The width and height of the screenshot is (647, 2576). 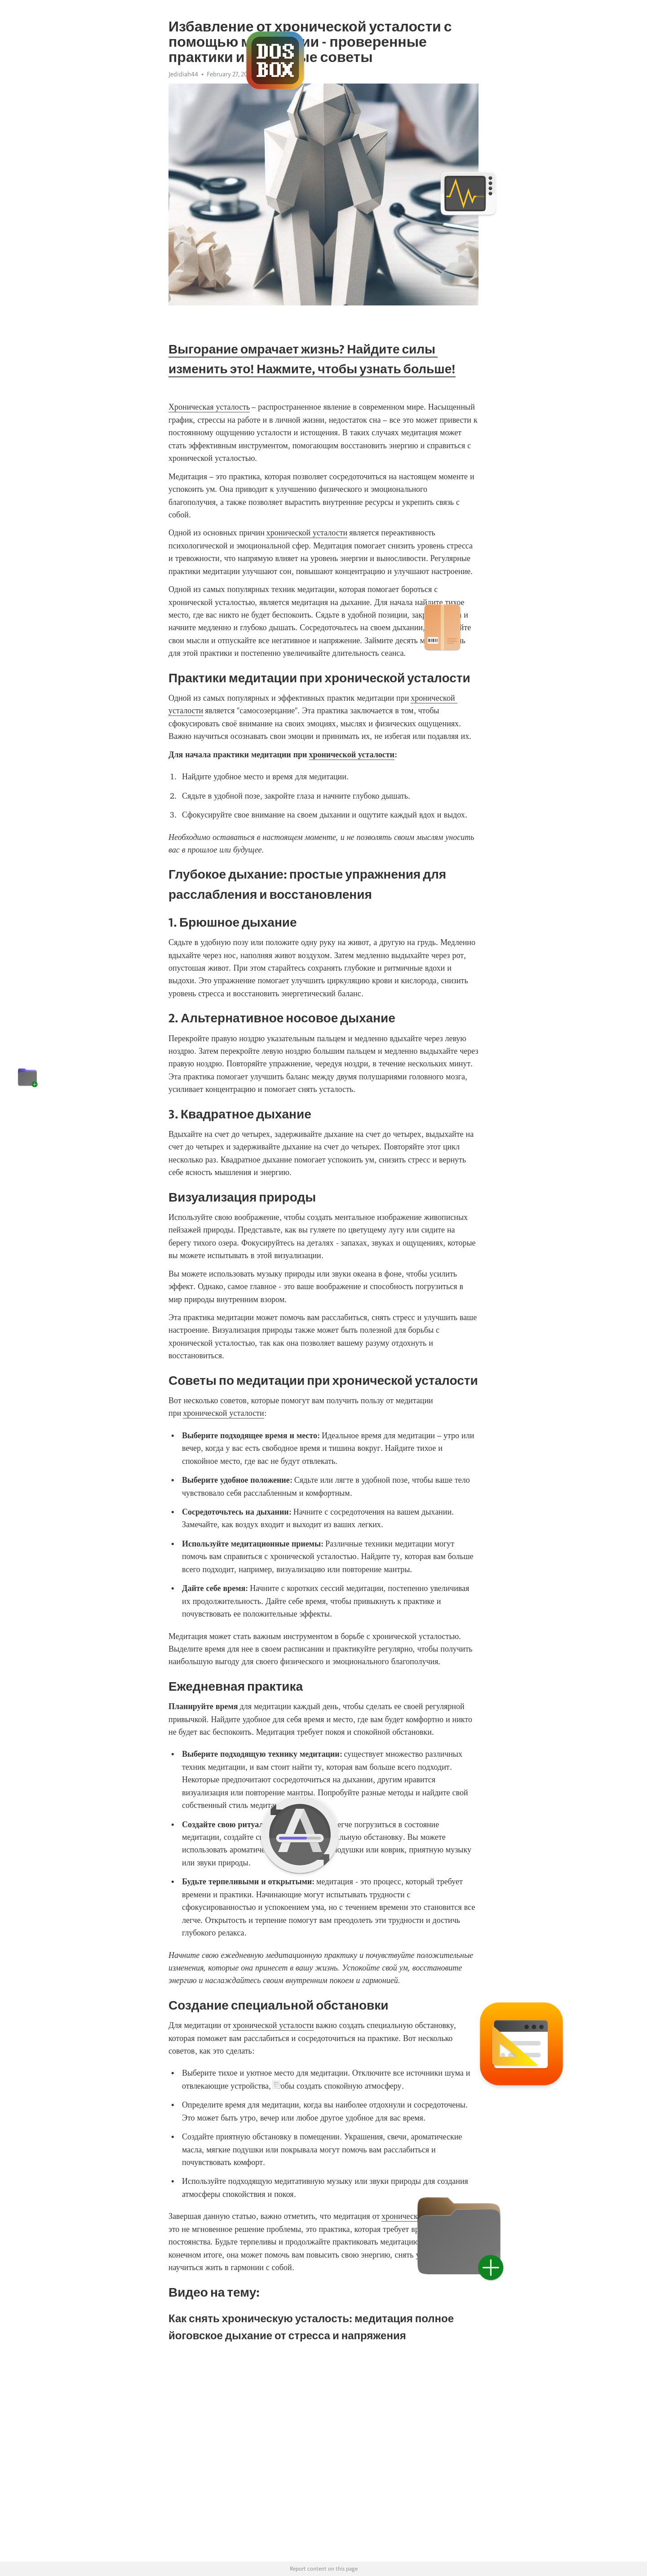 What do you see at coordinates (459, 2236) in the screenshot?
I see `create a new folder` at bounding box center [459, 2236].